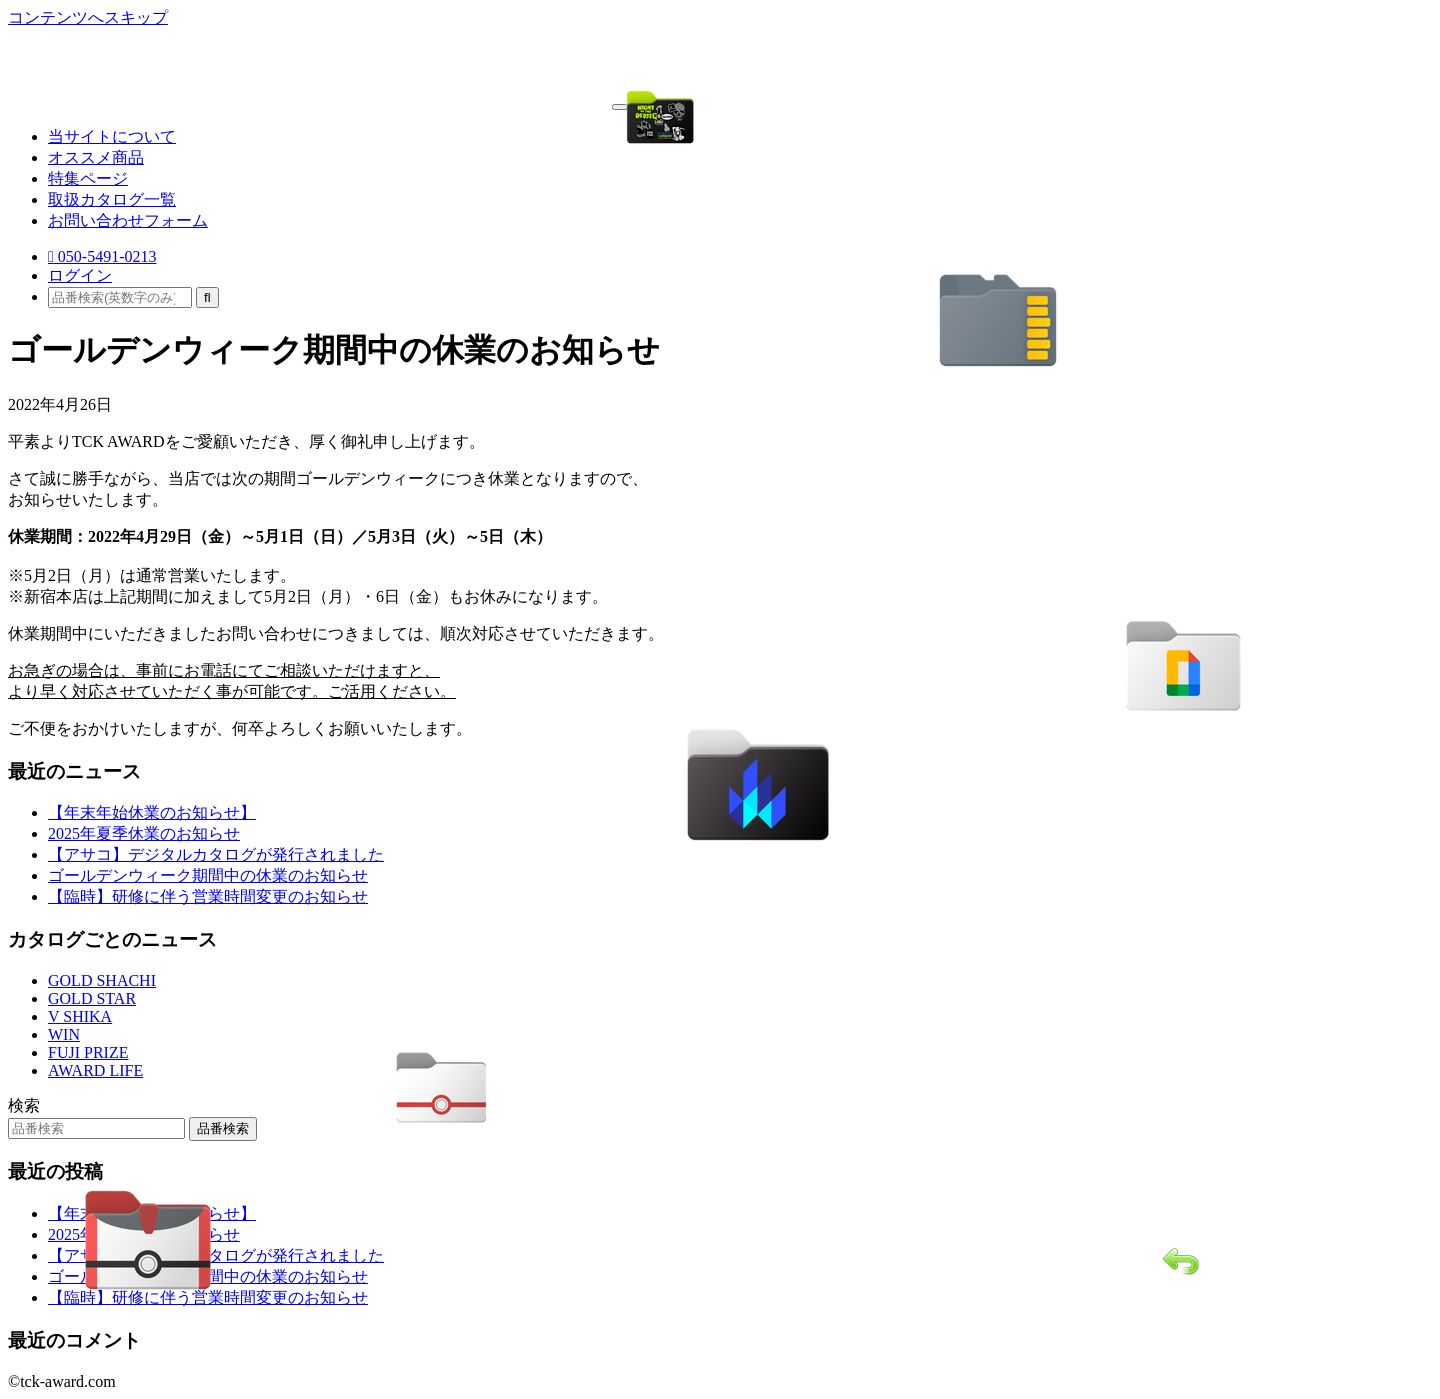 Image resolution: width=1440 pixels, height=1399 pixels. What do you see at coordinates (660, 119) in the screenshot?
I see `open watch dogs 2 game files folder` at bounding box center [660, 119].